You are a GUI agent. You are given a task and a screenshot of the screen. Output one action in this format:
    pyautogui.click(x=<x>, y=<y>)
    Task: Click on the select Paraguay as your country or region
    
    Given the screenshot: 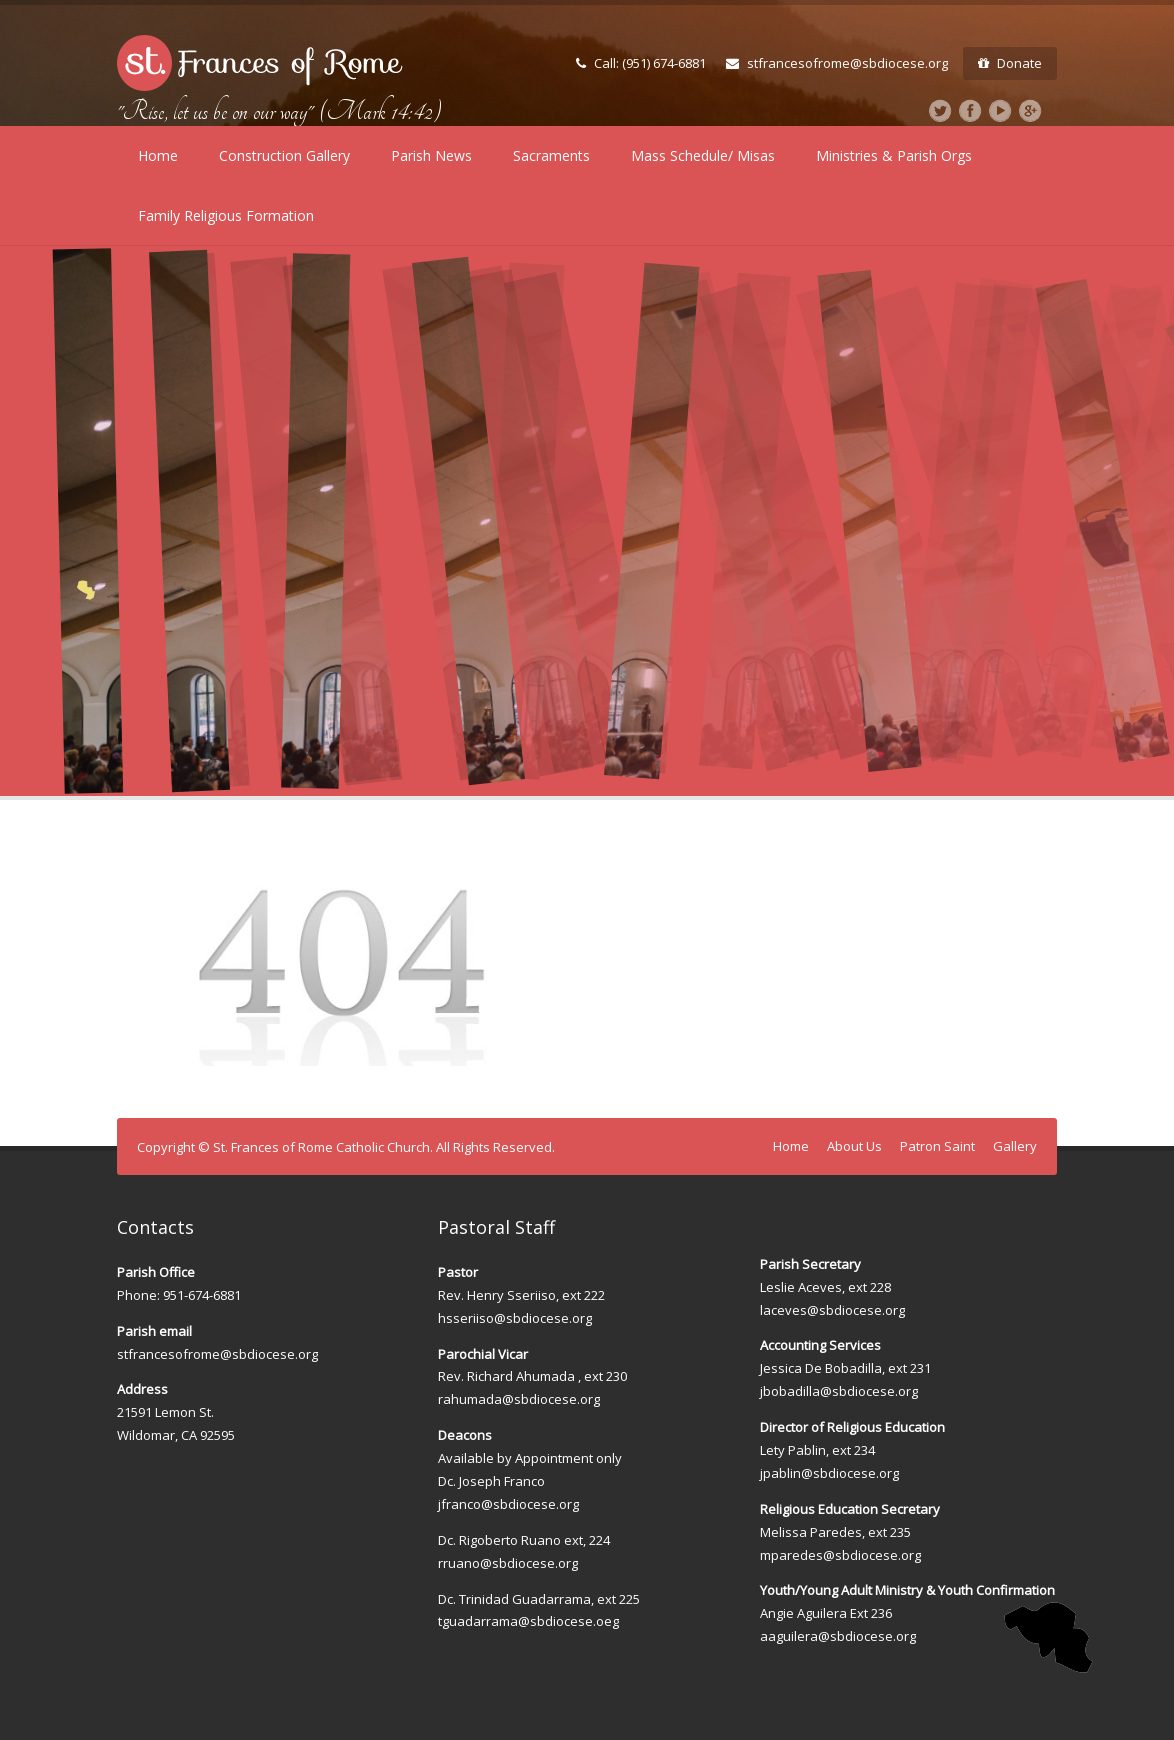 What is the action you would take?
    pyautogui.click(x=86, y=590)
    